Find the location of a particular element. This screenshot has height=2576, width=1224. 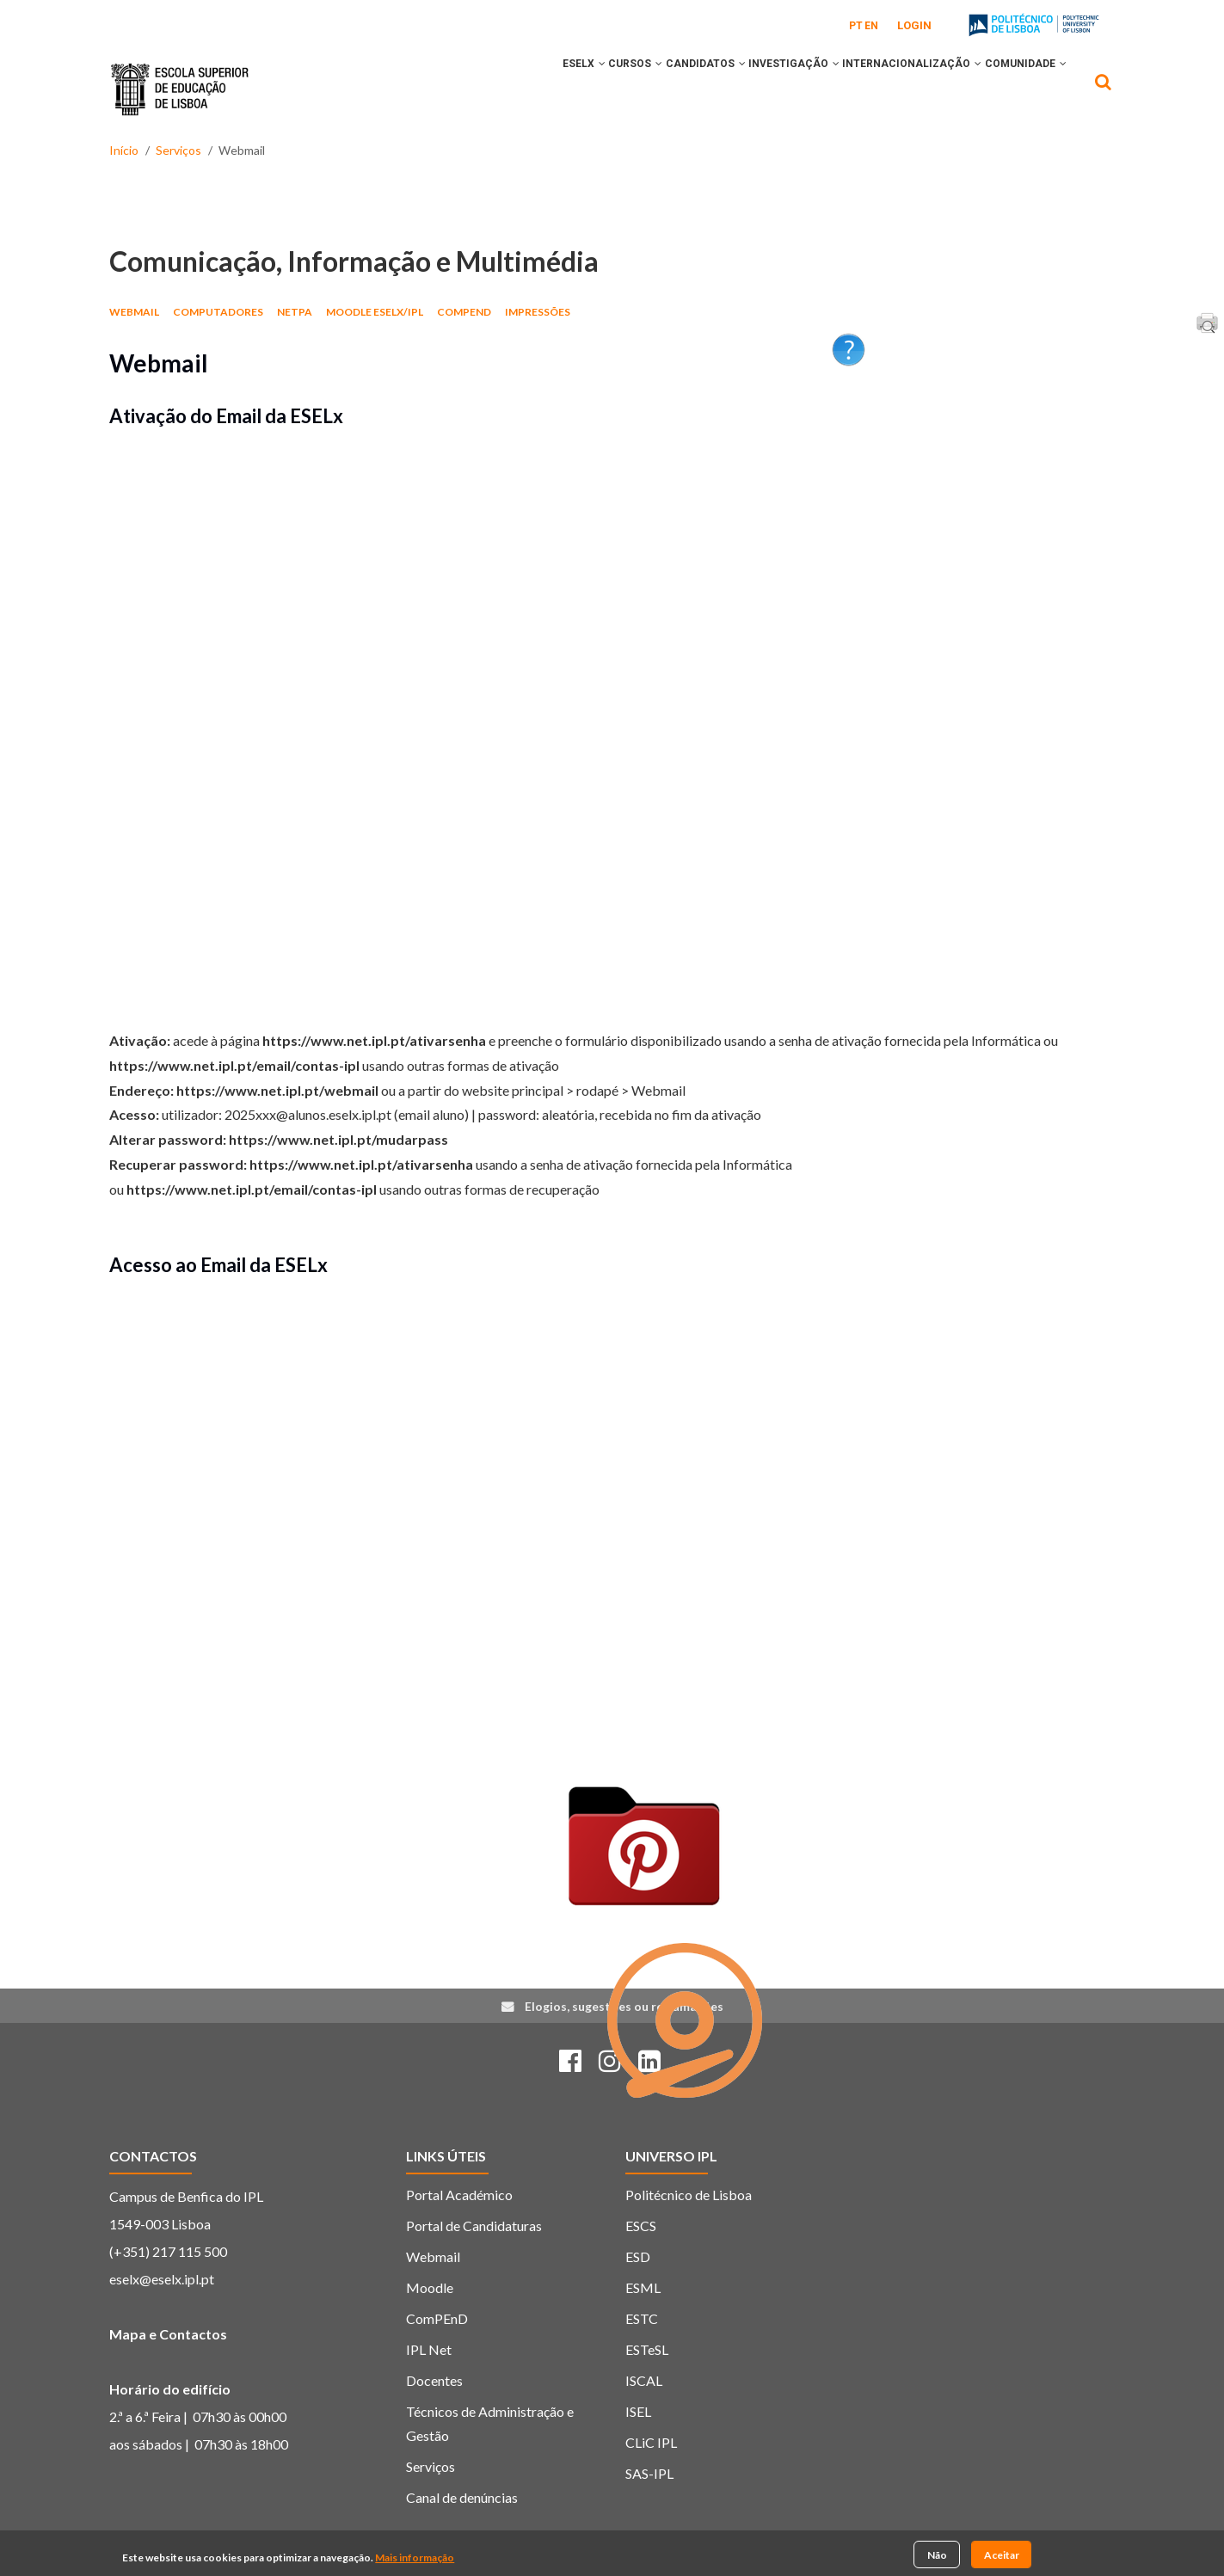

open disk utility to manage storage devices is located at coordinates (685, 2020).